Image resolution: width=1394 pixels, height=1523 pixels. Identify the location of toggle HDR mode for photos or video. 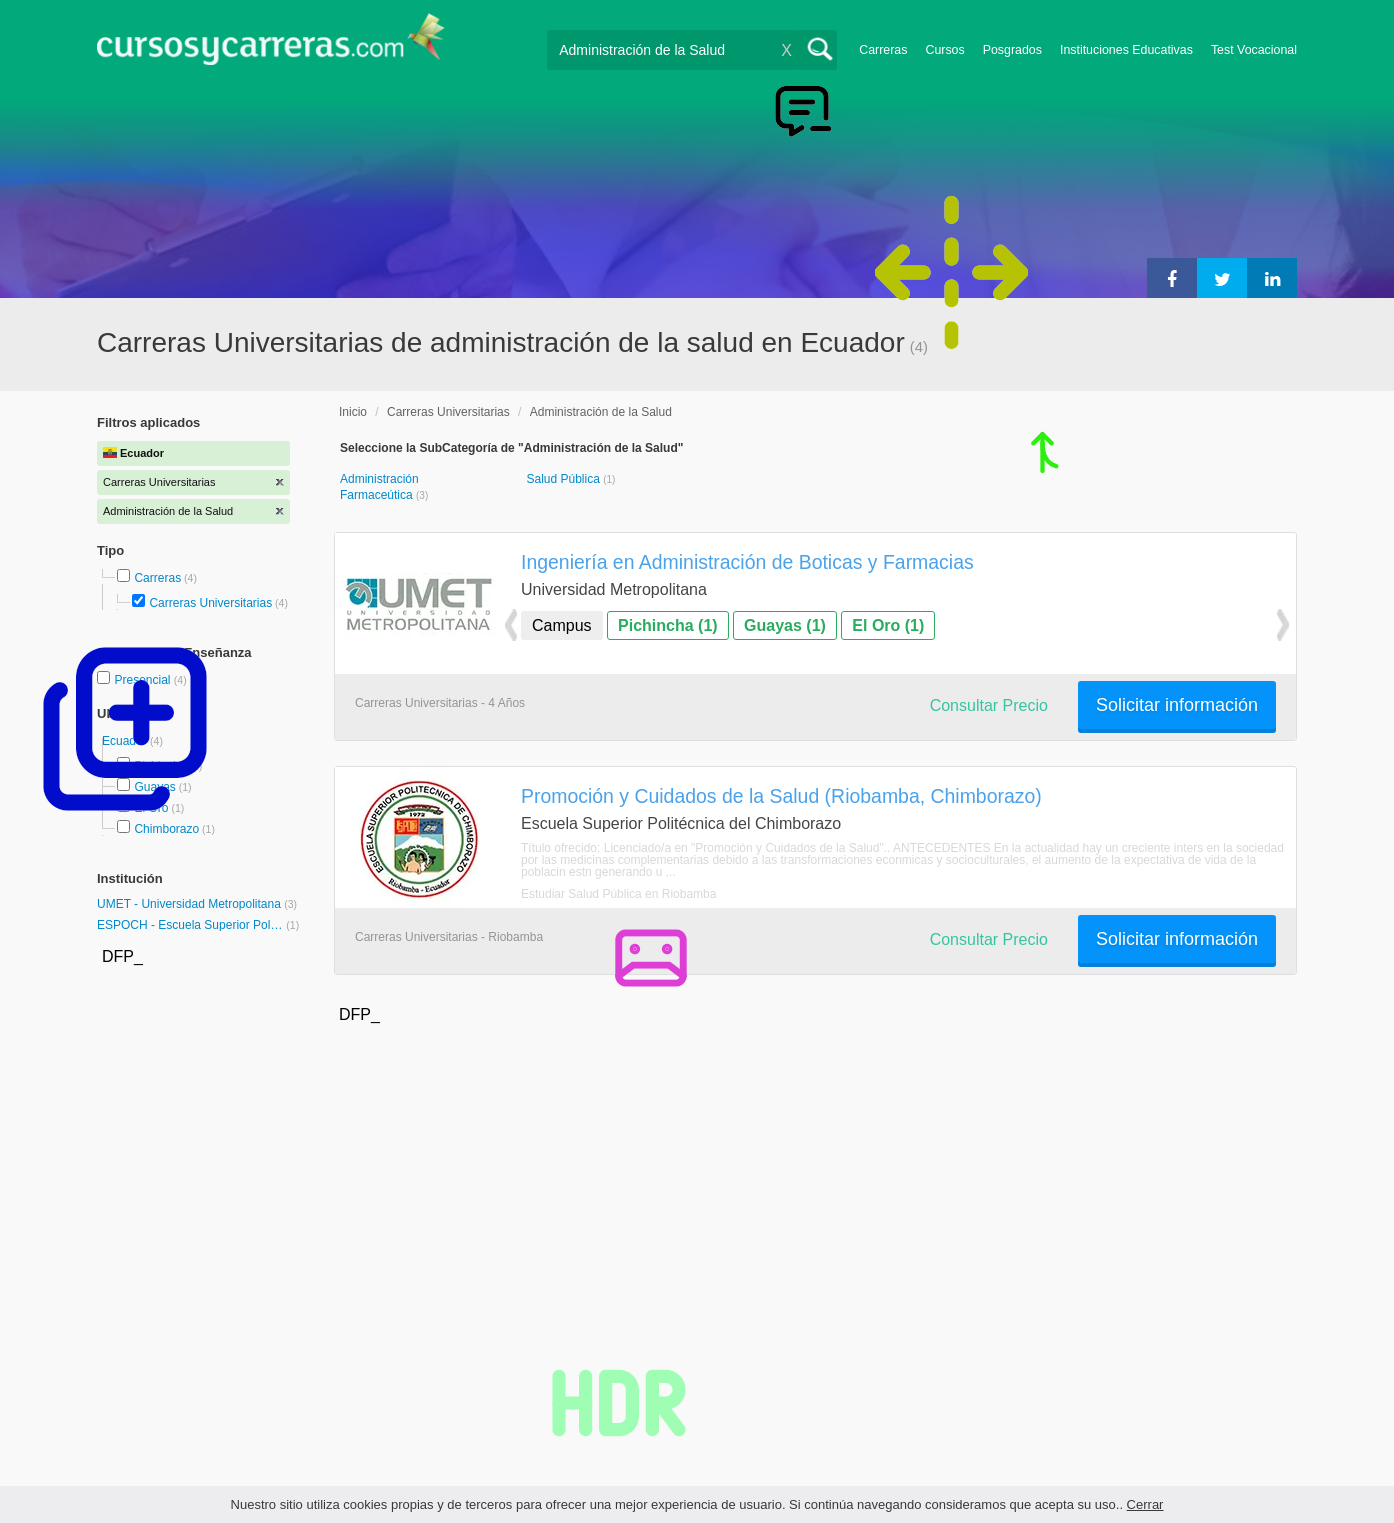
(619, 1403).